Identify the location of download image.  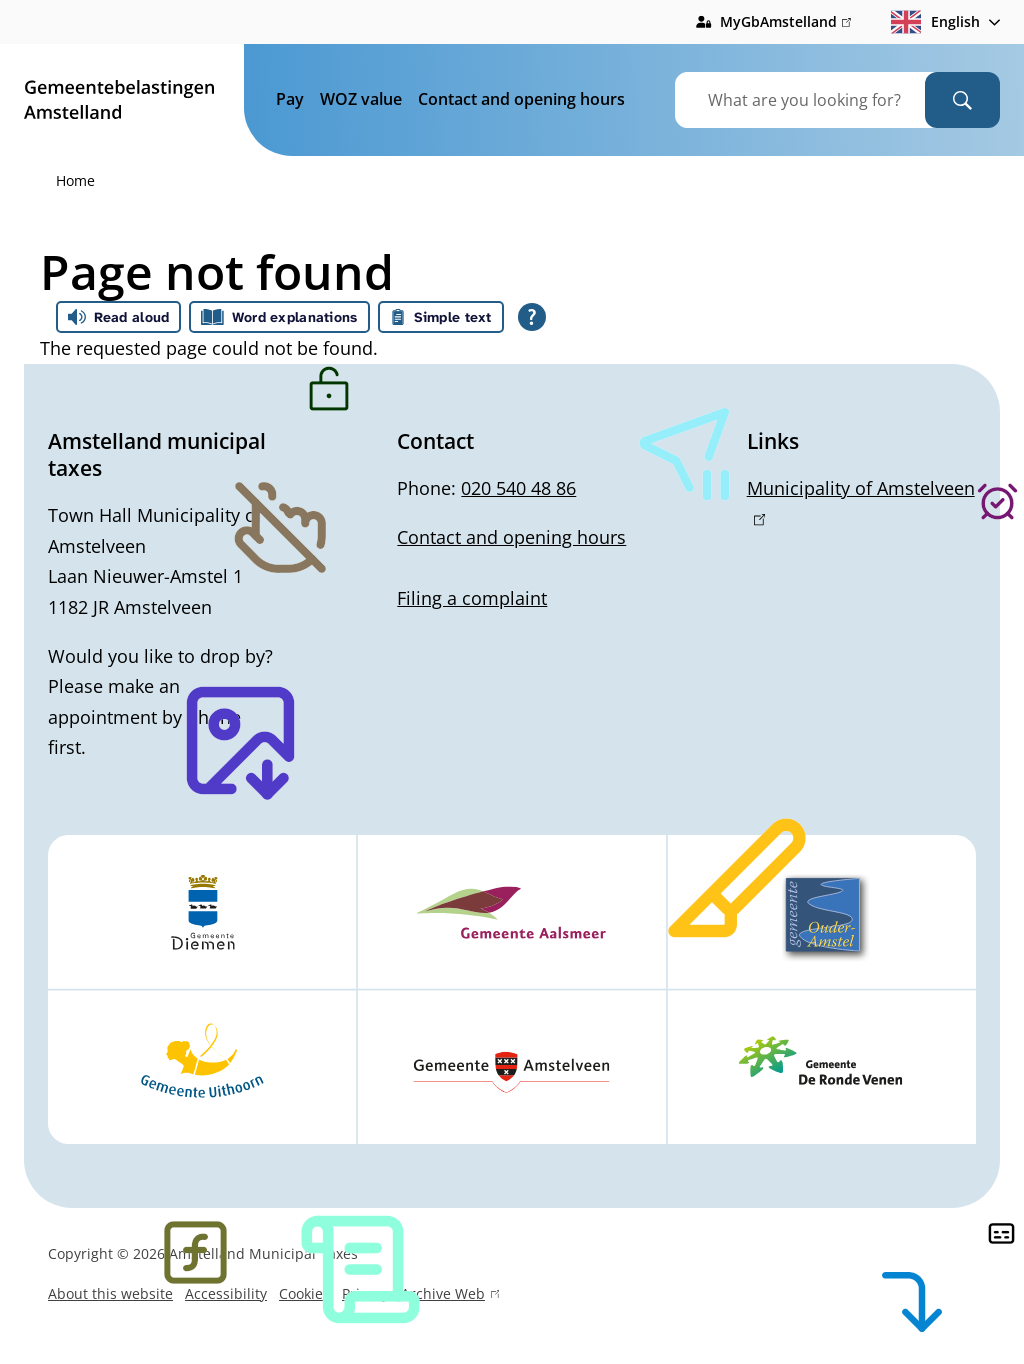
(240, 740).